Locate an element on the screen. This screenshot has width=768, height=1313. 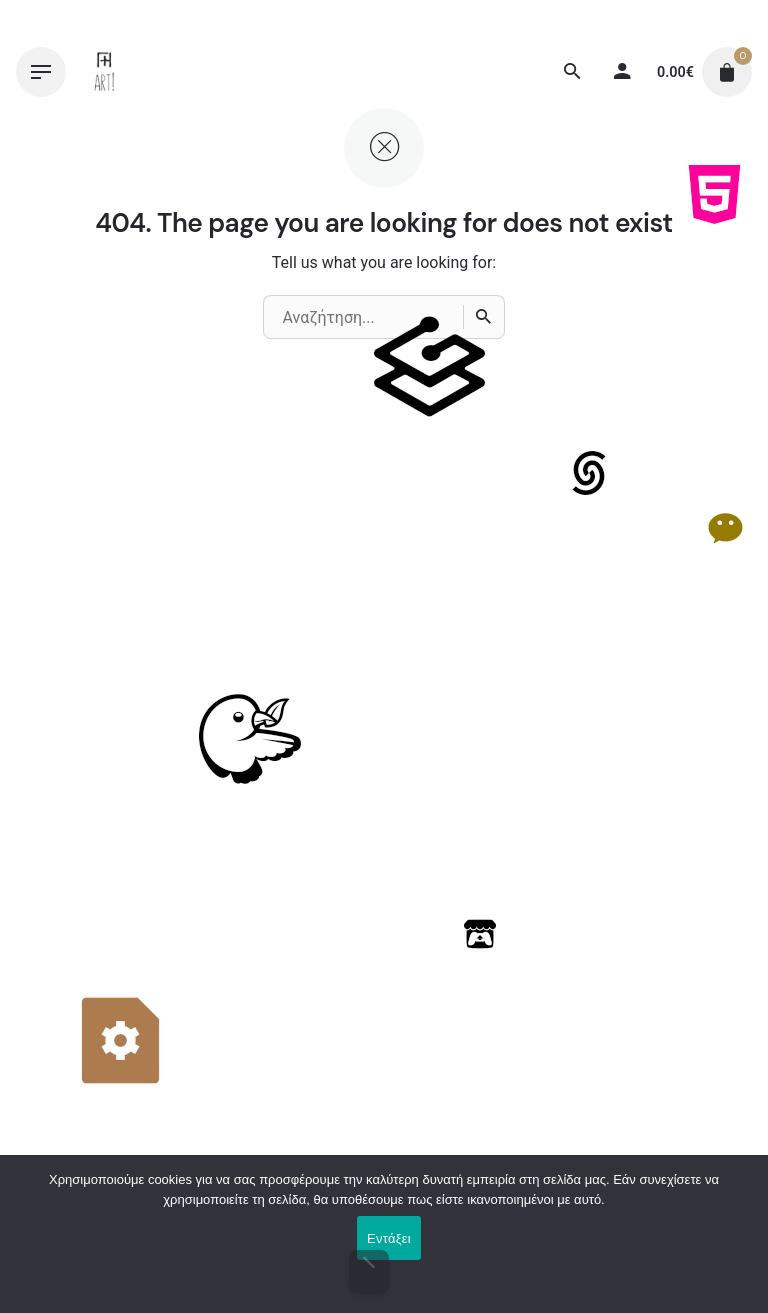
open wechat messaging app is located at coordinates (725, 527).